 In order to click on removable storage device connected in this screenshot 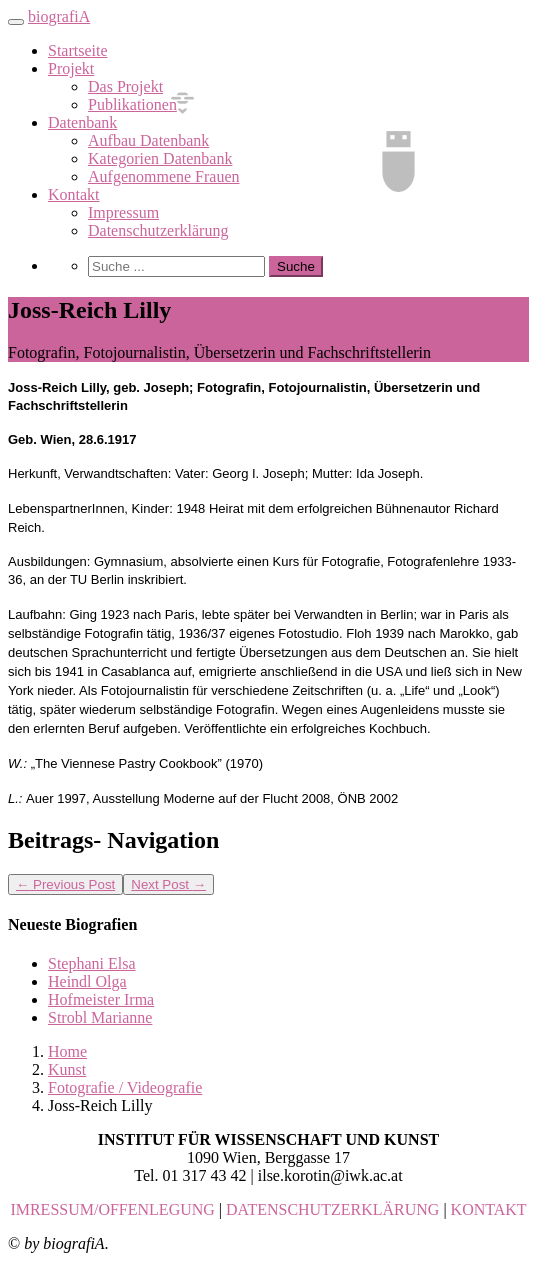, I will do `click(398, 159)`.